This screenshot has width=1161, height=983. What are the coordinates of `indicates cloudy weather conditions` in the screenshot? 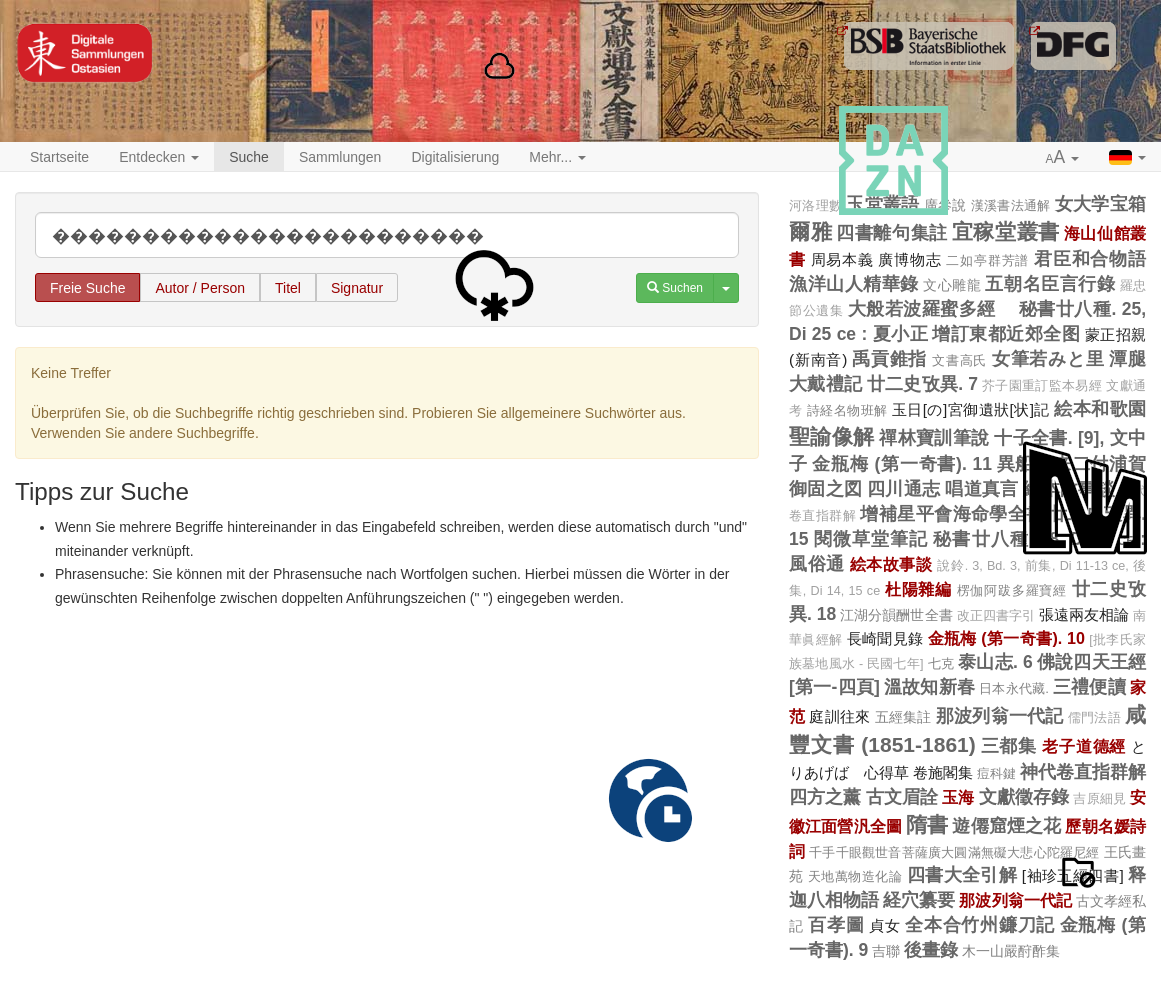 It's located at (499, 66).